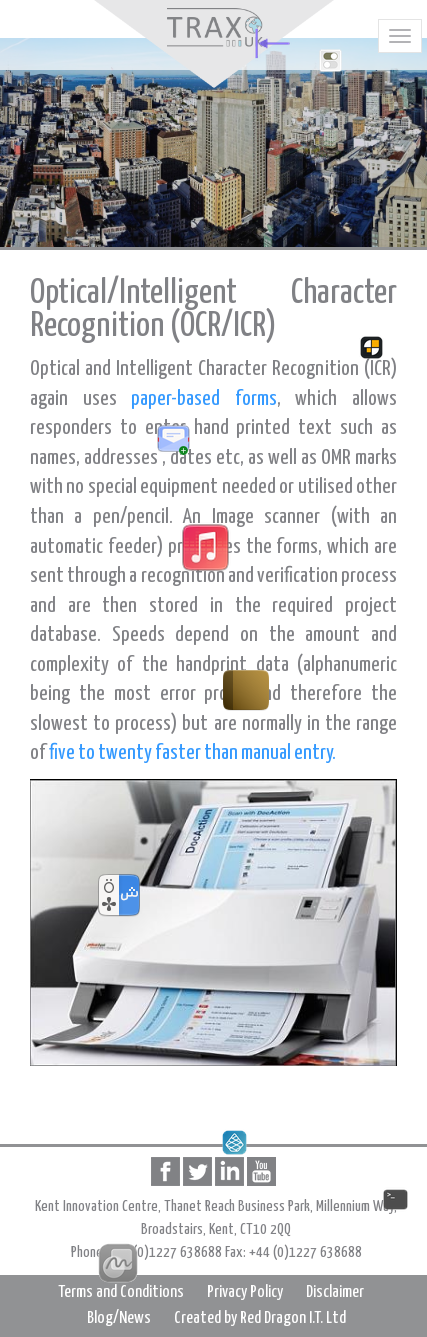 The image size is (427, 1337). I want to click on open the music player app, so click(205, 547).